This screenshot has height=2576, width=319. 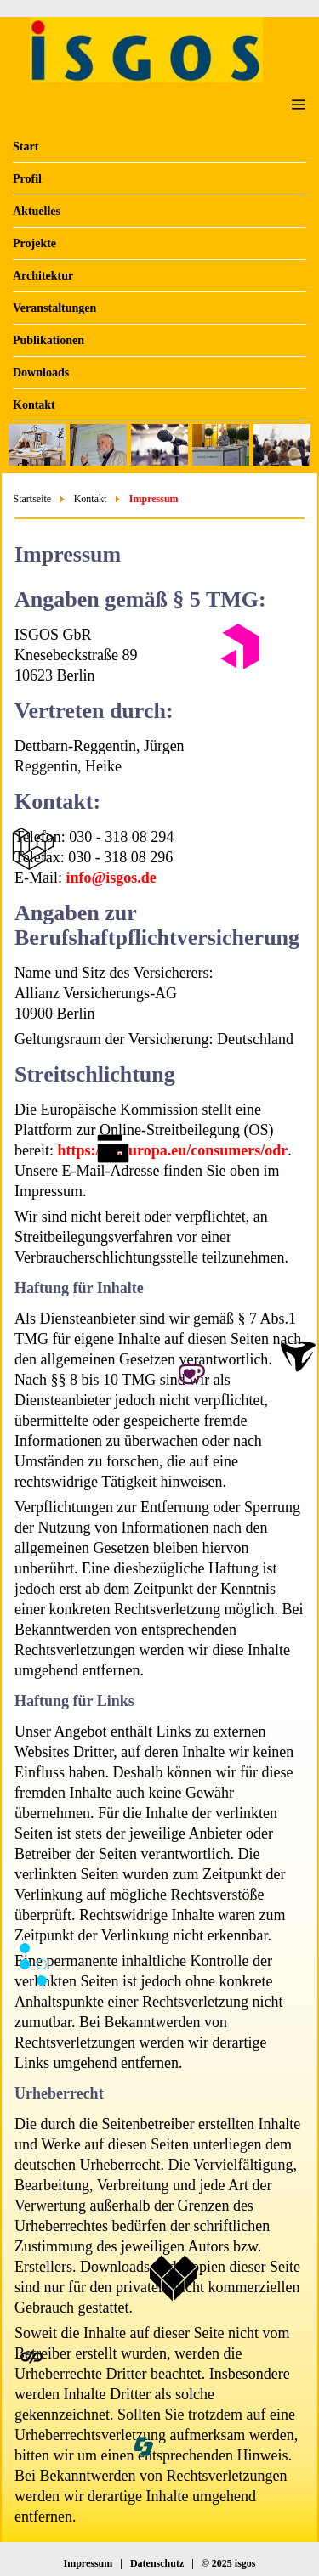 I want to click on access your digital wallet, so click(x=113, y=1149).